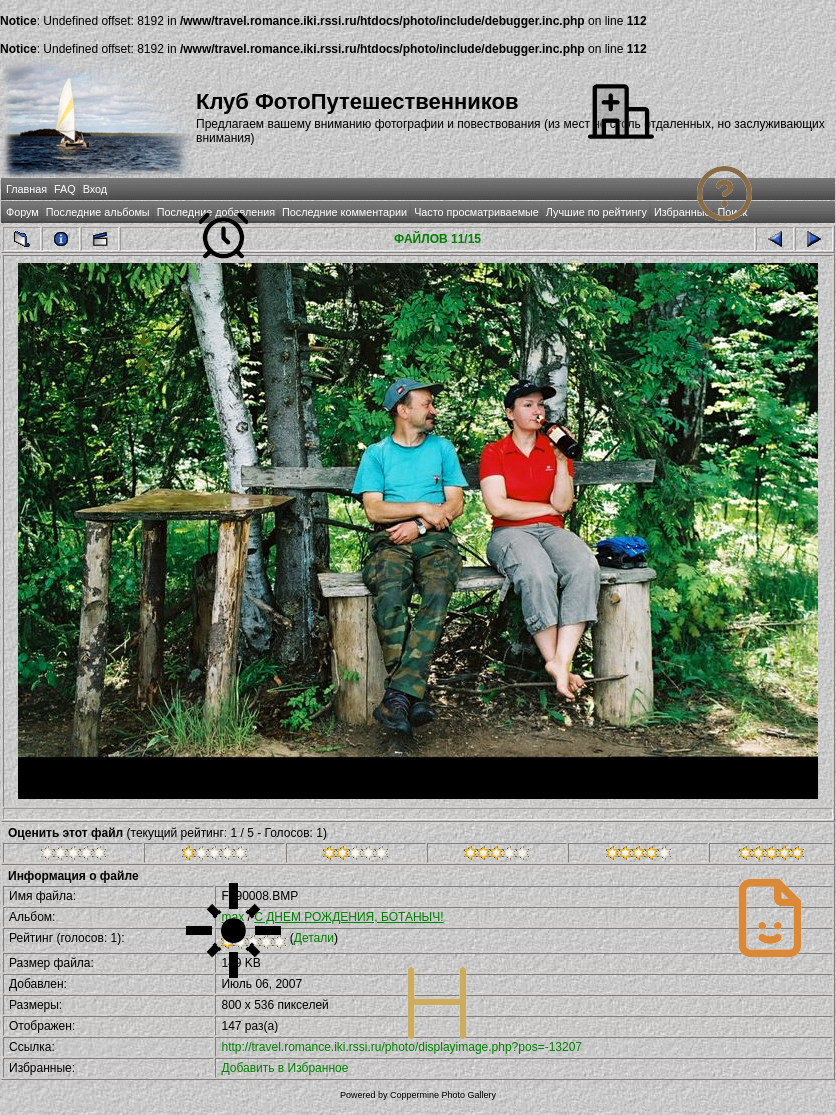 The height and width of the screenshot is (1115, 836). Describe the element at coordinates (223, 235) in the screenshot. I see `set or manage alarms` at that location.